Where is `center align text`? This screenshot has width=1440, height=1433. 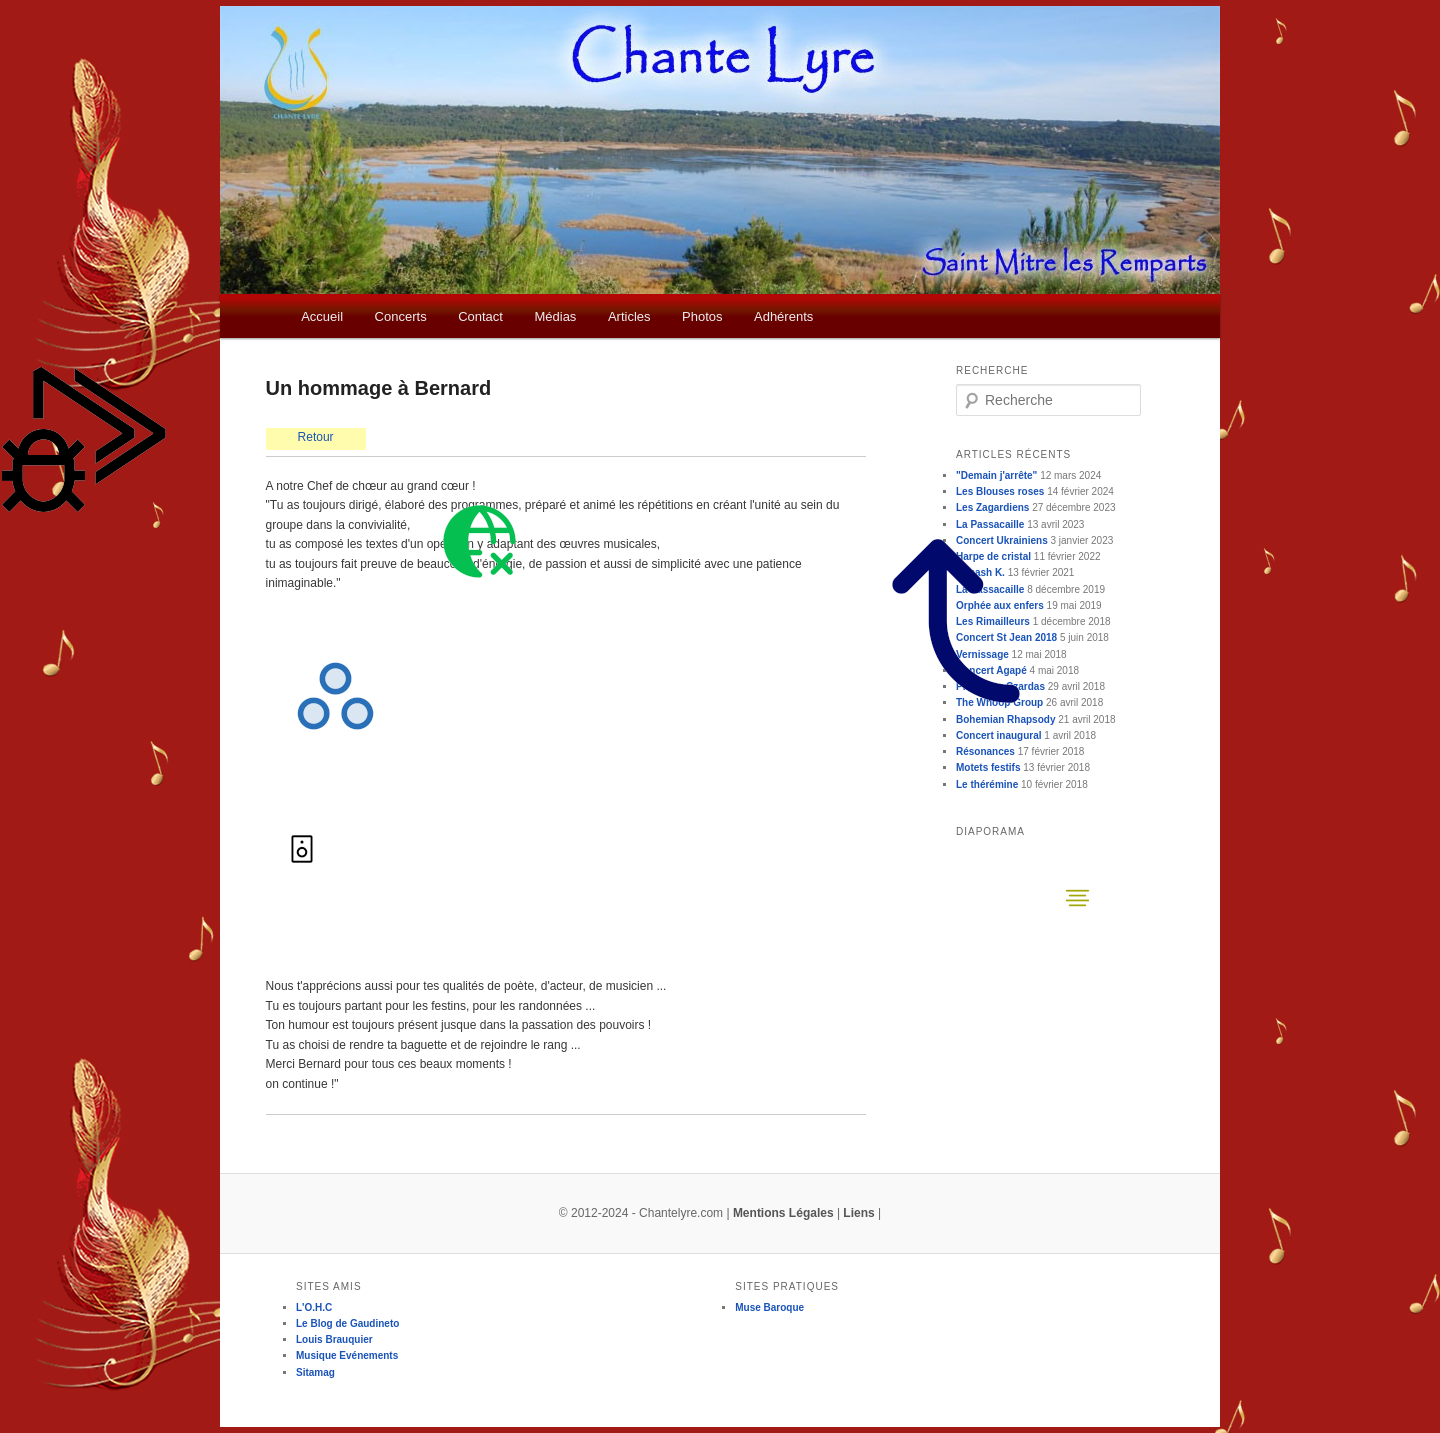
center align text is located at coordinates (1077, 898).